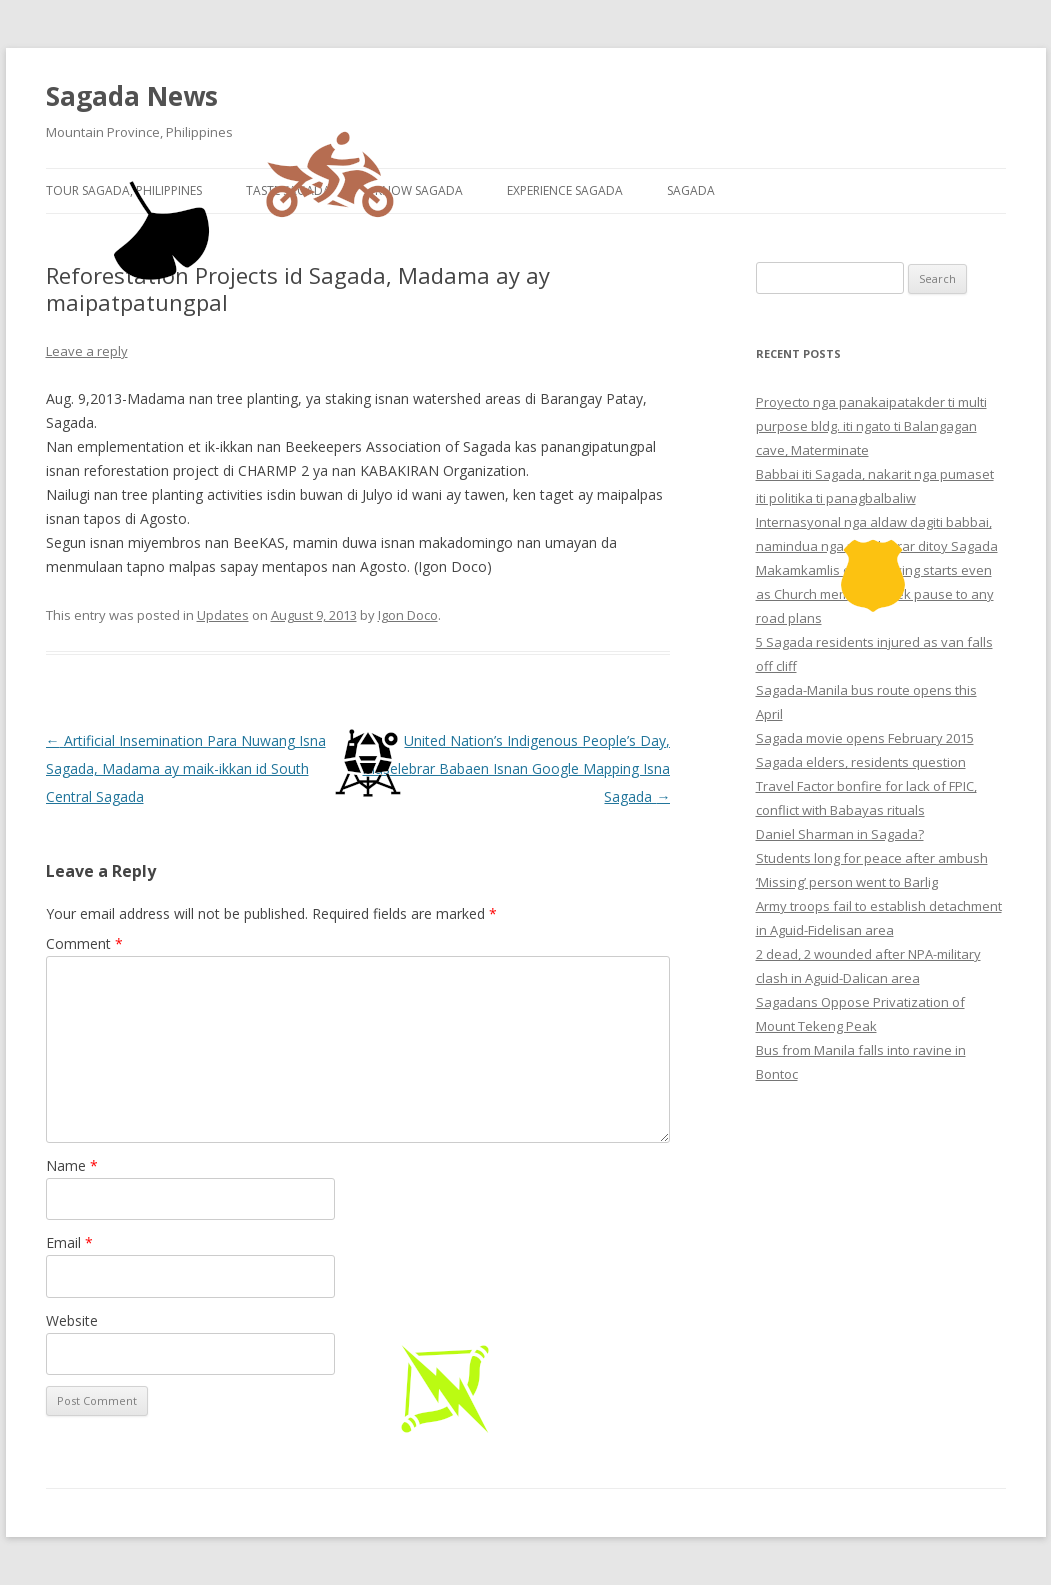 The width and height of the screenshot is (1051, 1585). What do you see at coordinates (445, 1389) in the screenshot?
I see `equip lightning bow weapon` at bounding box center [445, 1389].